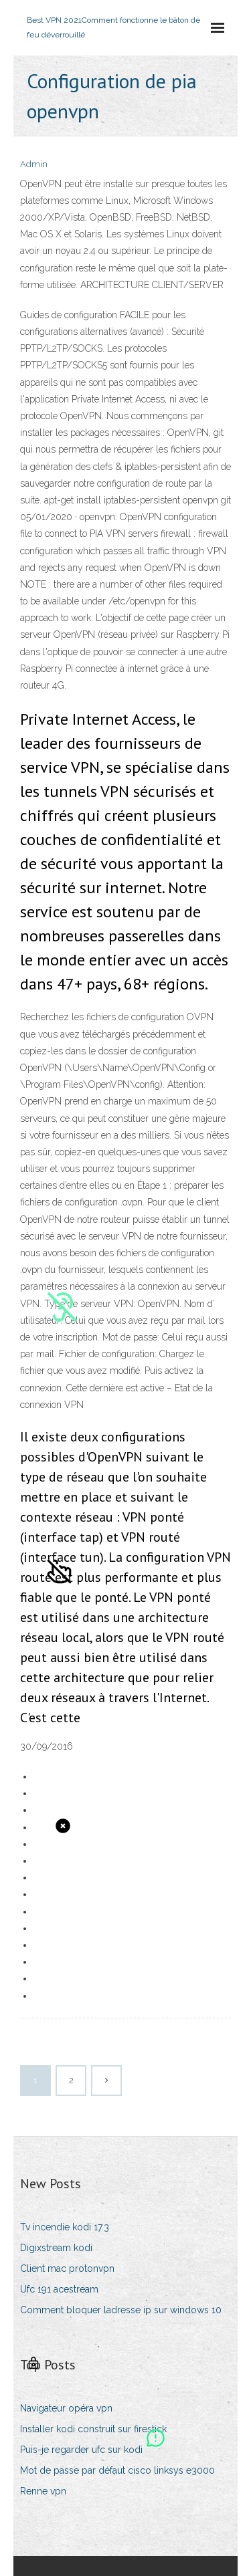 The width and height of the screenshot is (251, 2576). I want to click on indicates a locked or secure item, so click(33, 2363).